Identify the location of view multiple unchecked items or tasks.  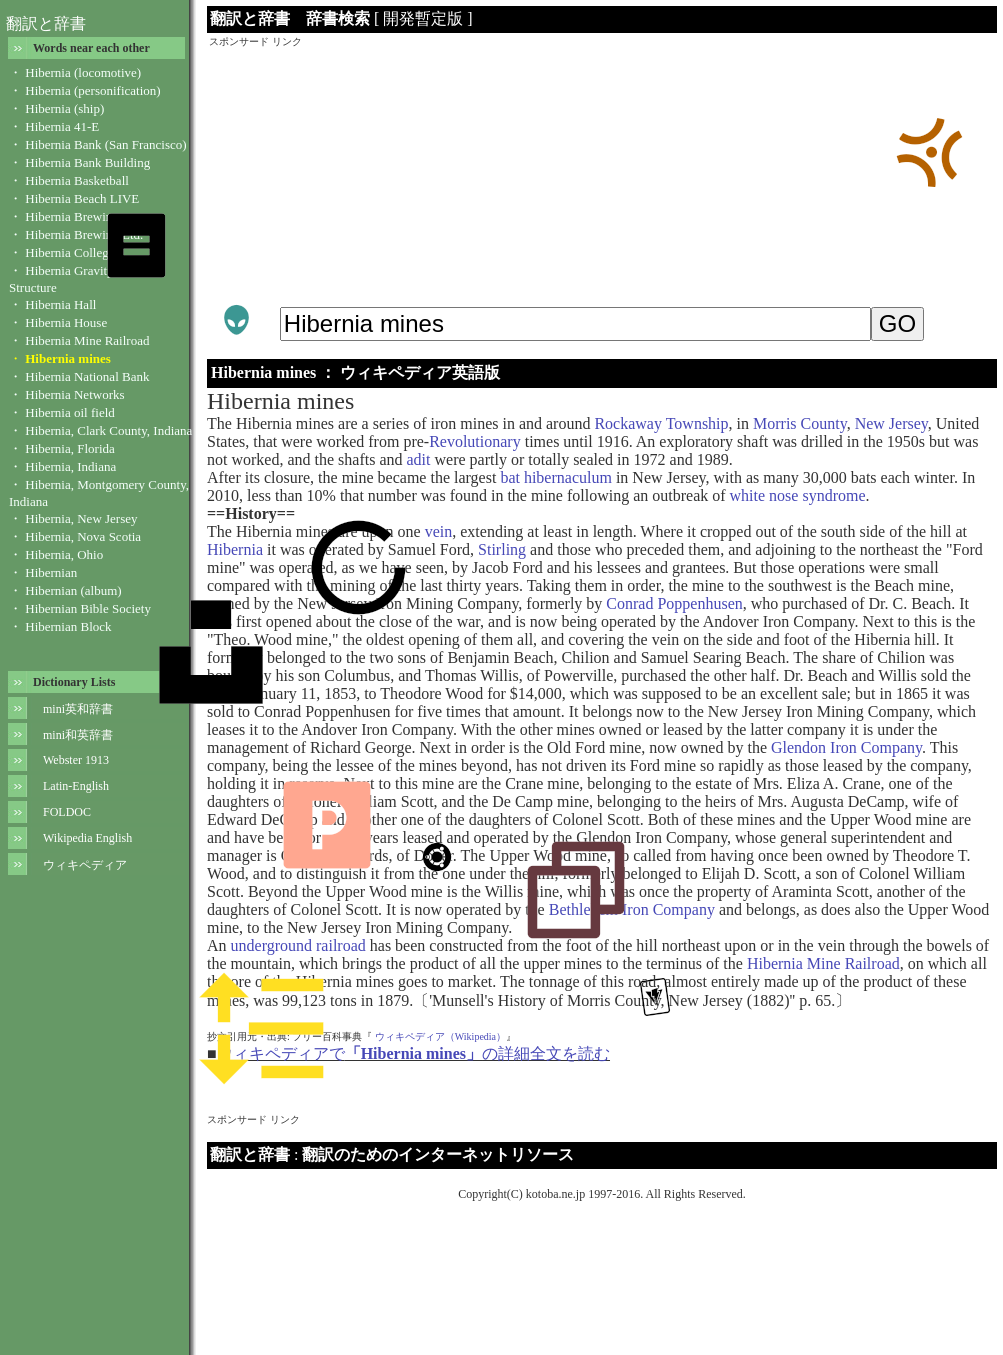
(576, 890).